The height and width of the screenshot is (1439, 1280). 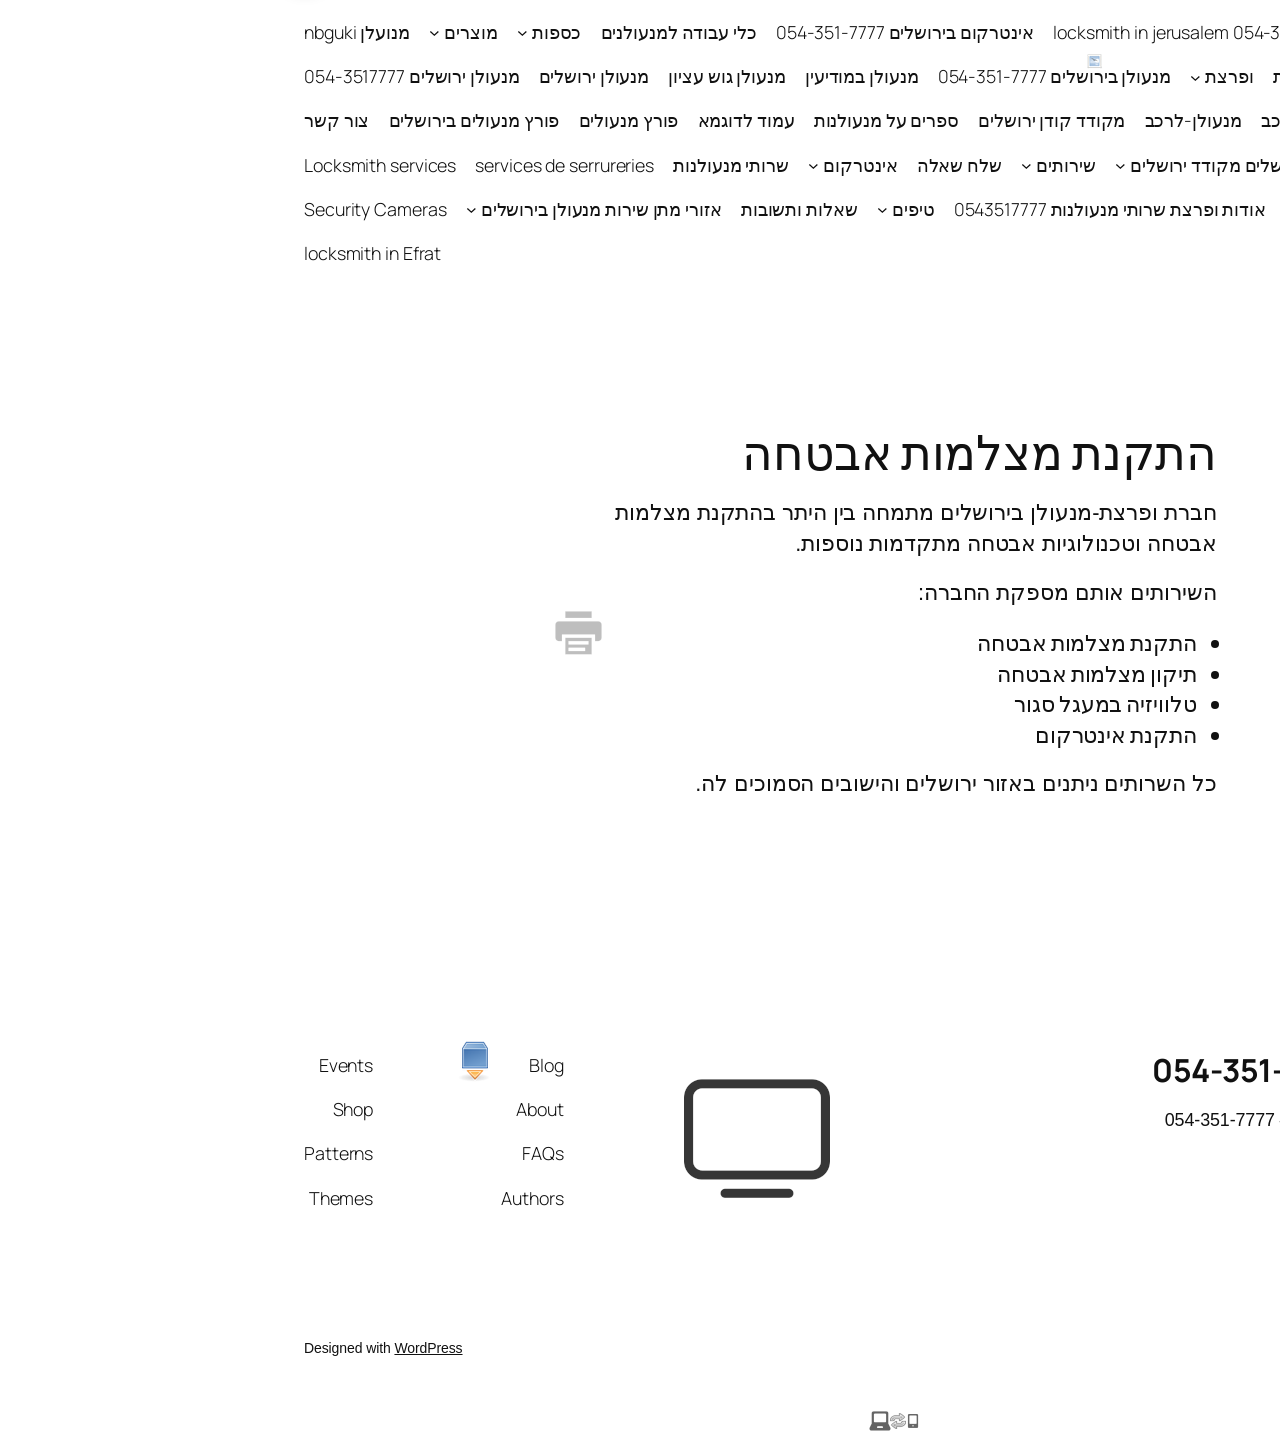 What do you see at coordinates (578, 634) in the screenshot?
I see `print the current document` at bounding box center [578, 634].